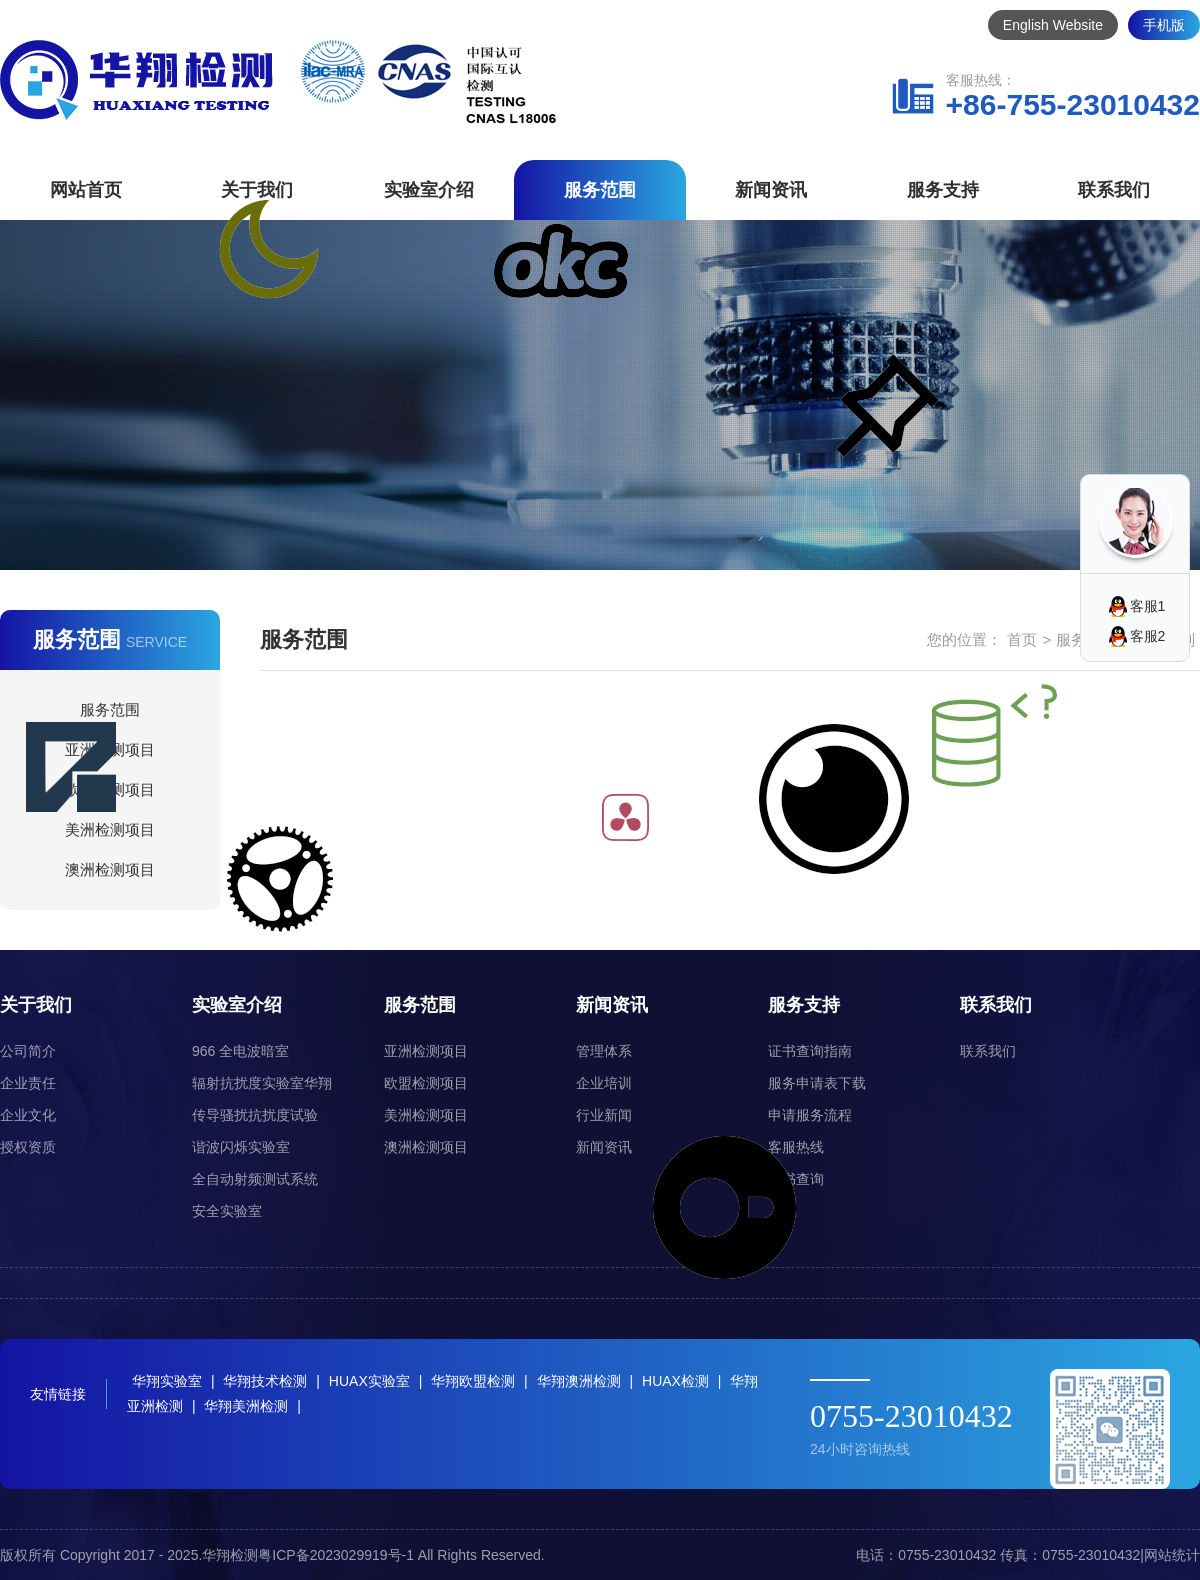 The width and height of the screenshot is (1200, 1580). I want to click on open the OkCupid dating app, so click(561, 261).